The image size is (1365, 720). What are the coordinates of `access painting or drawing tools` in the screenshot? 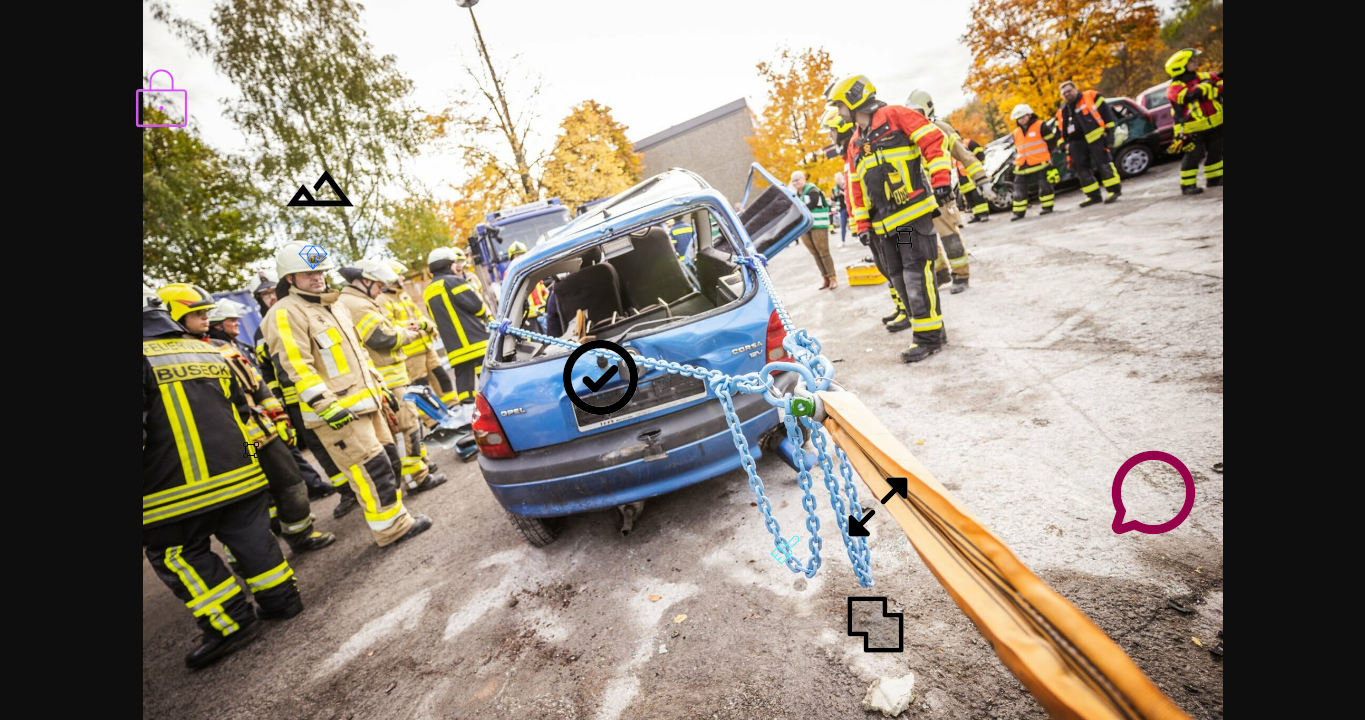 It's located at (785, 549).